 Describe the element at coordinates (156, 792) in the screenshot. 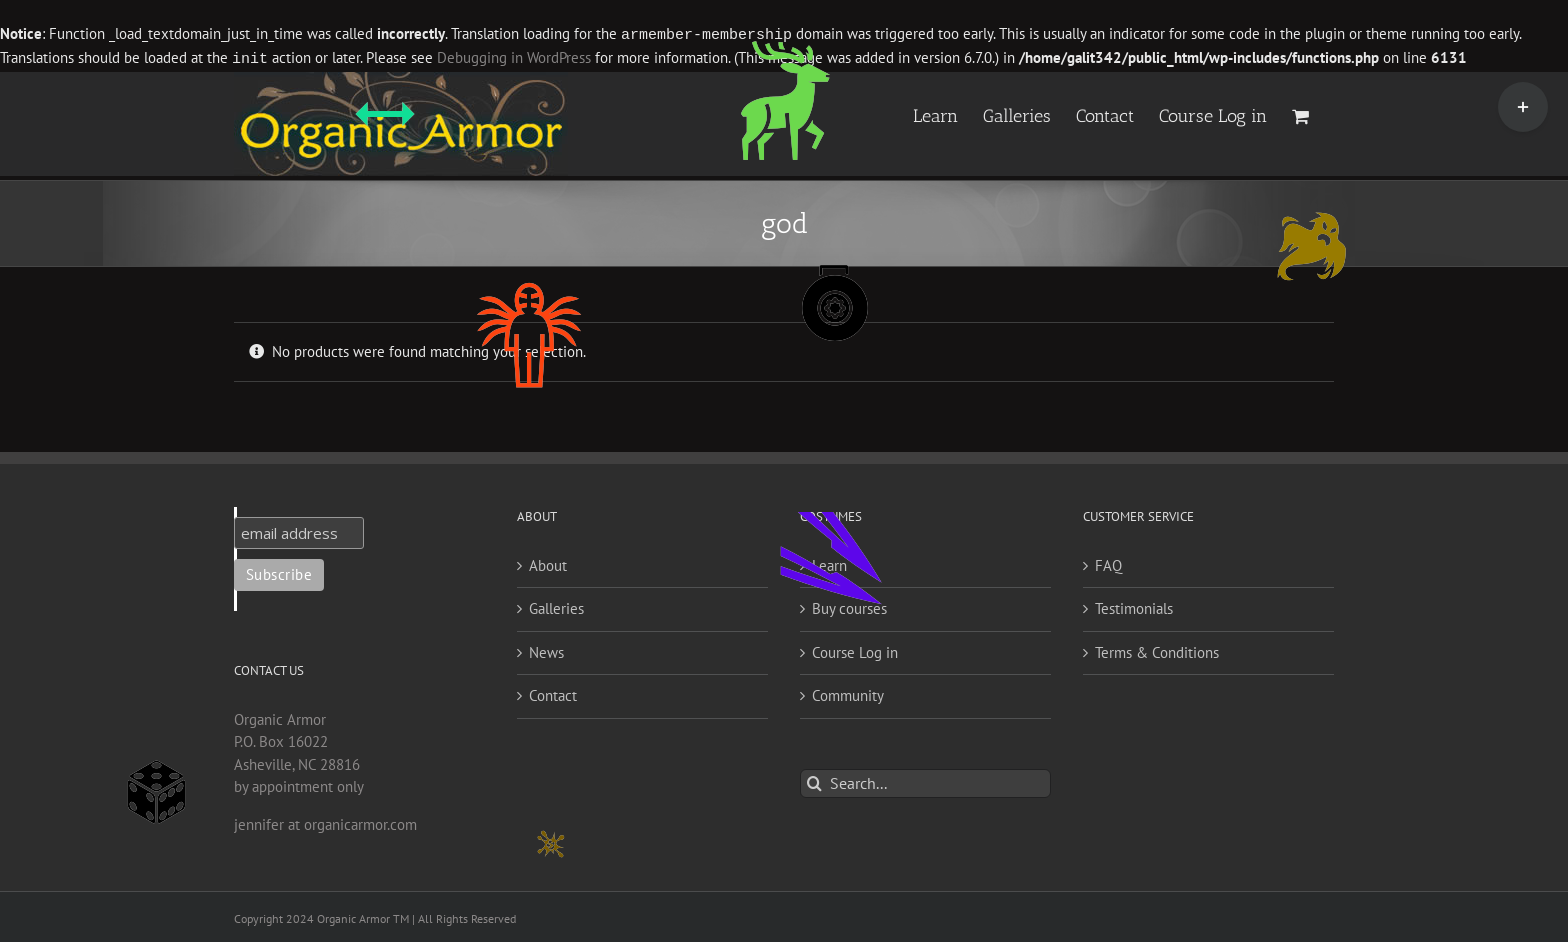

I see `roll the dice or take a chance` at that location.